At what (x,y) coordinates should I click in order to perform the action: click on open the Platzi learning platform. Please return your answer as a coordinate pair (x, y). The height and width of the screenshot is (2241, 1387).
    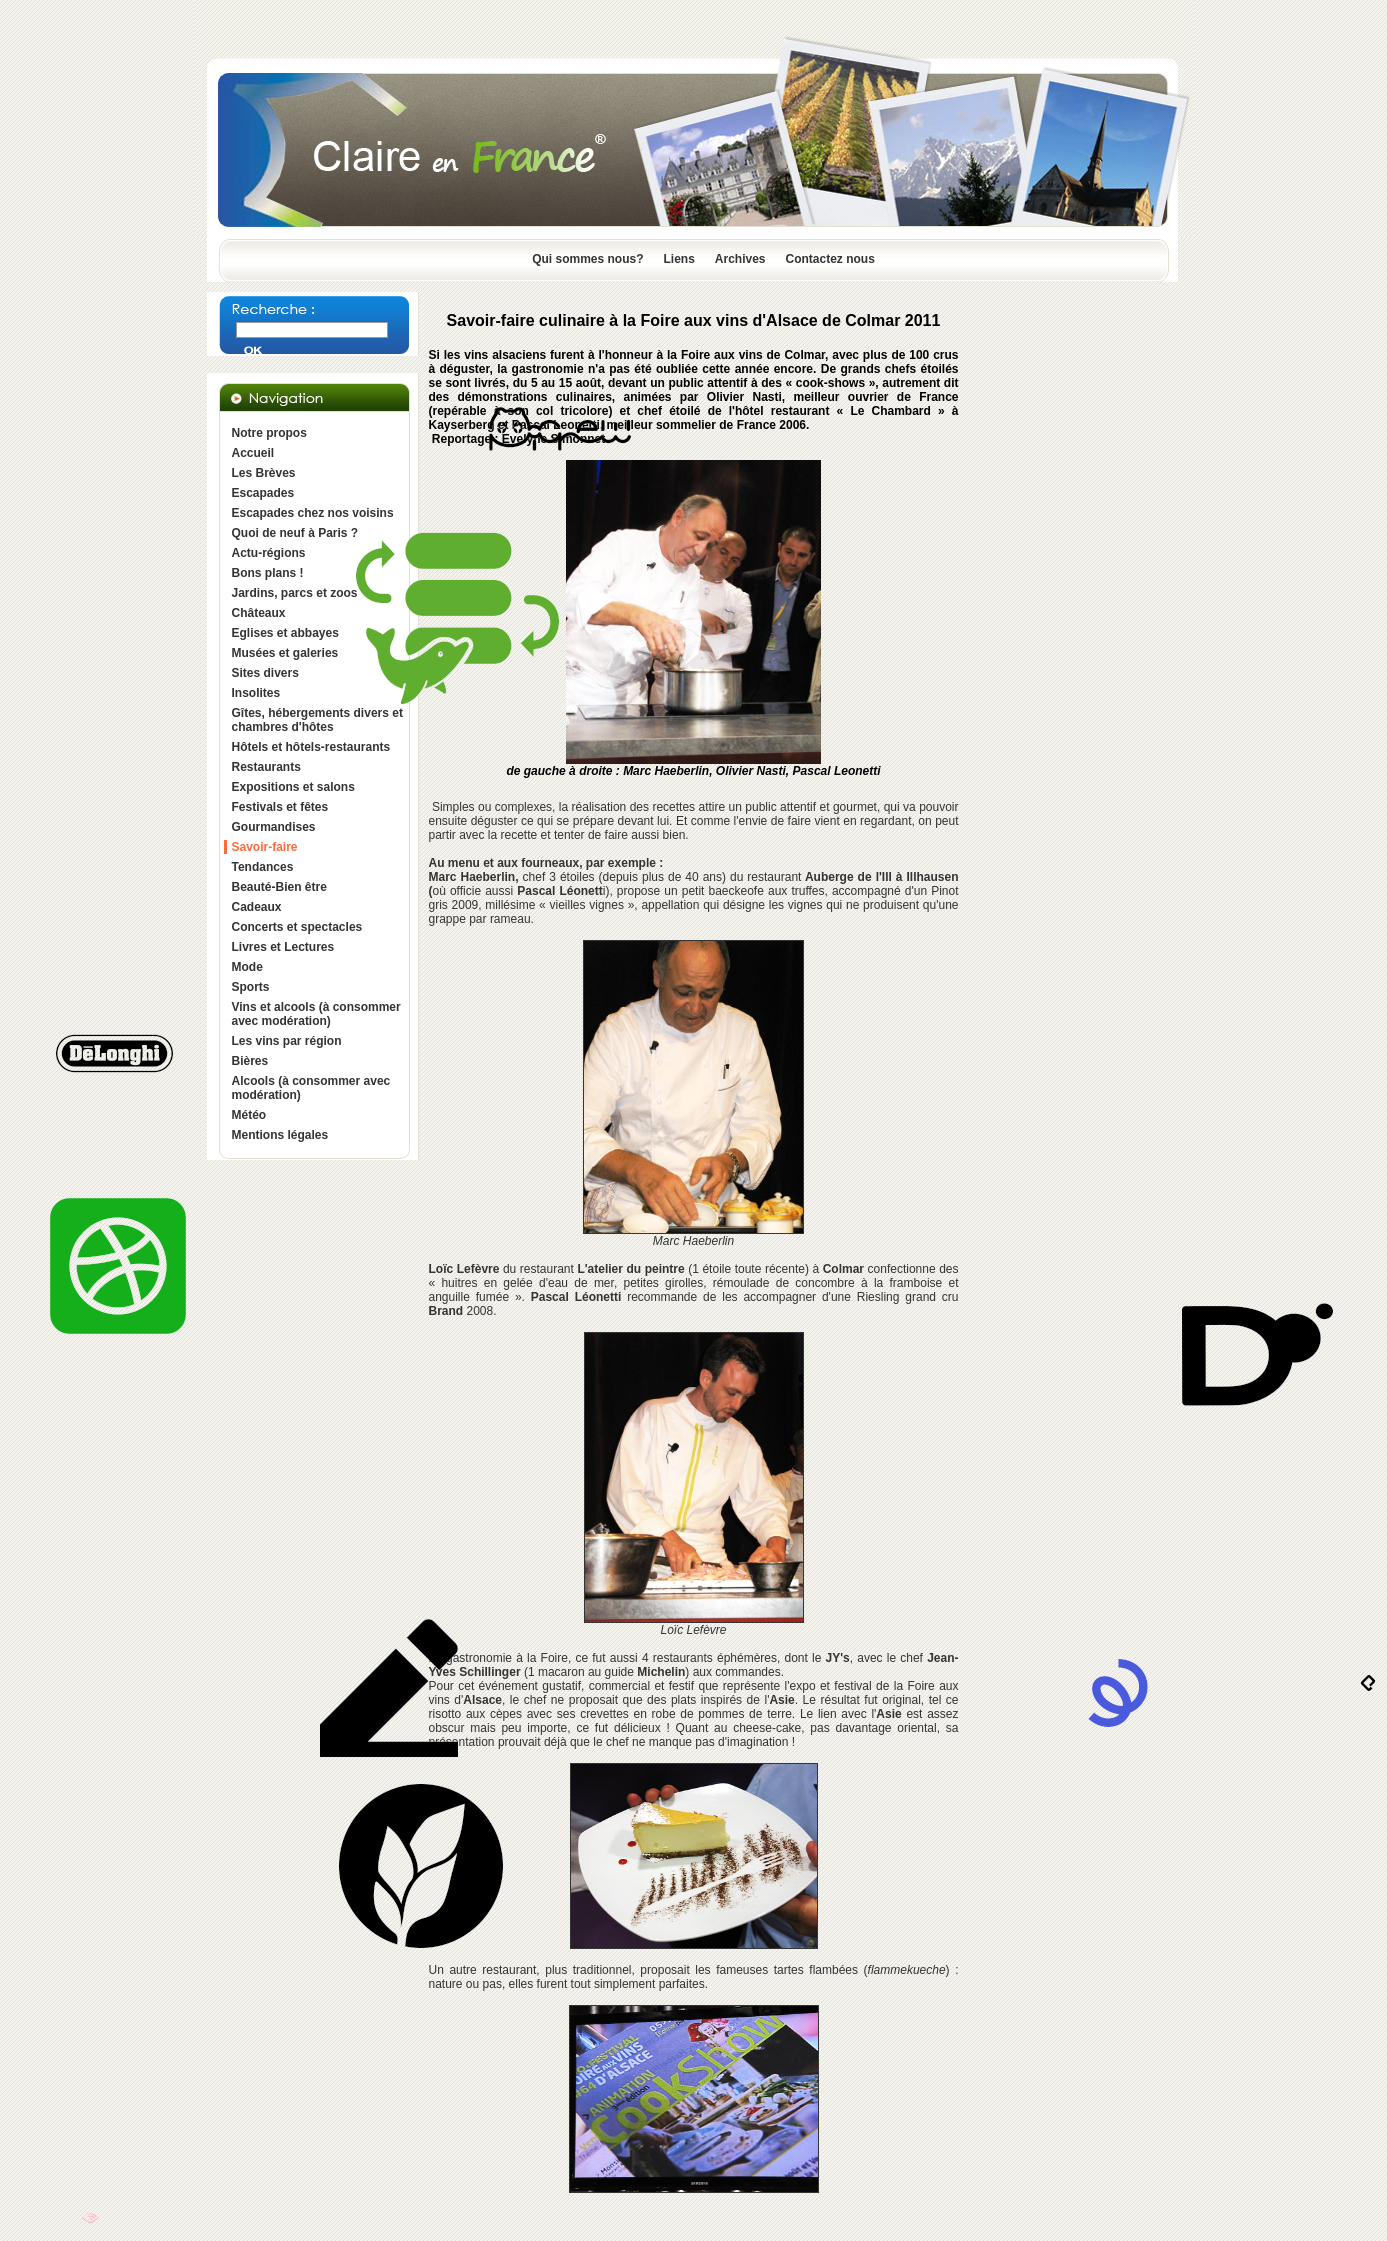
    Looking at the image, I should click on (1368, 1683).